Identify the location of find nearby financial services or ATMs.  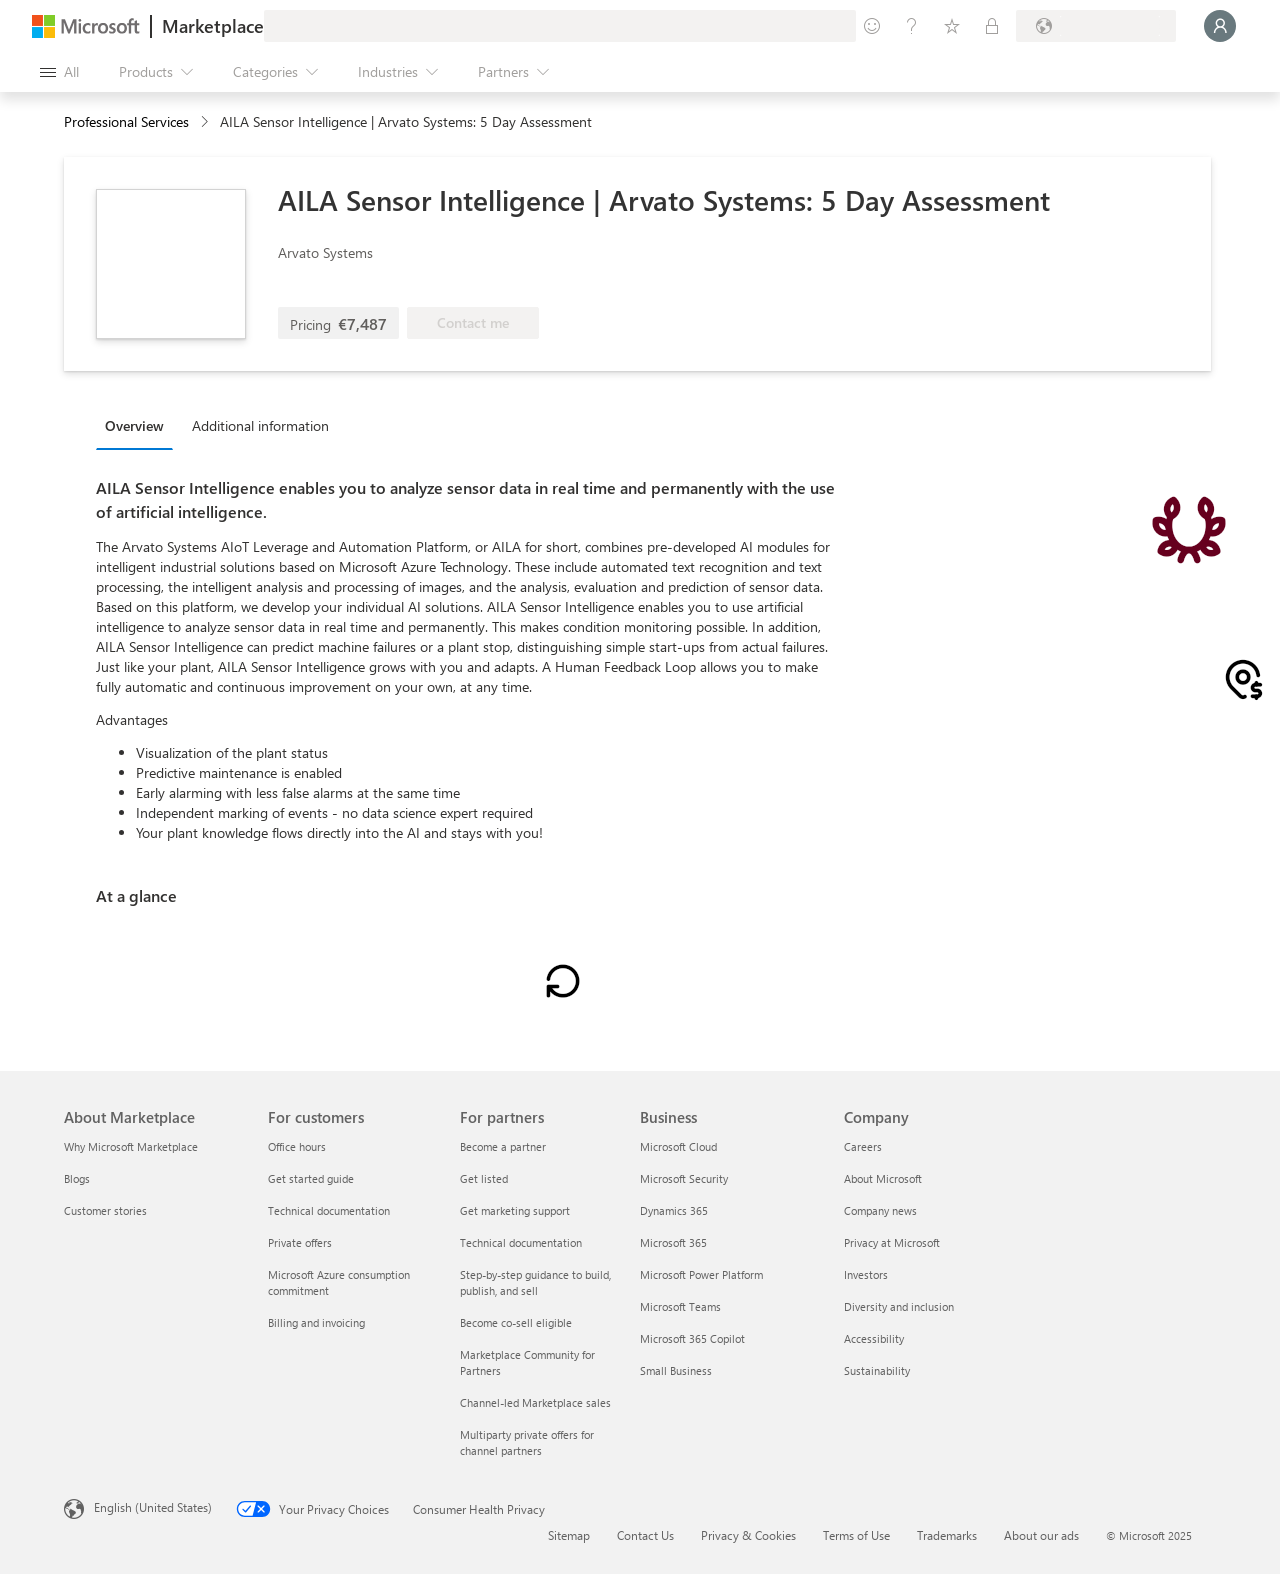
(1243, 679).